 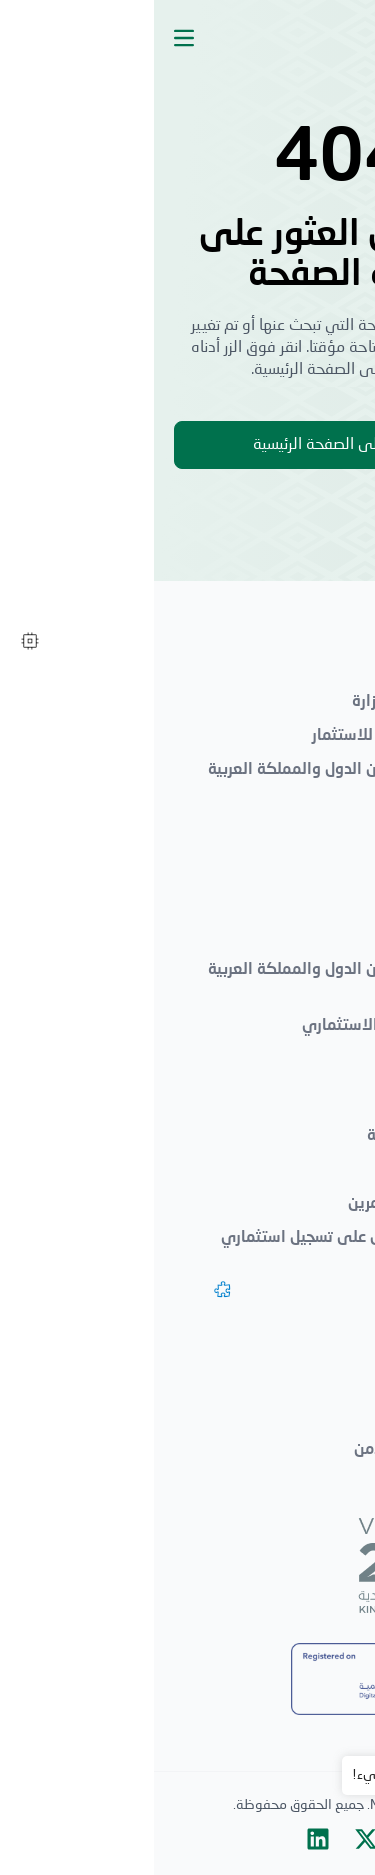 I want to click on view system processor information, so click(x=30, y=641).